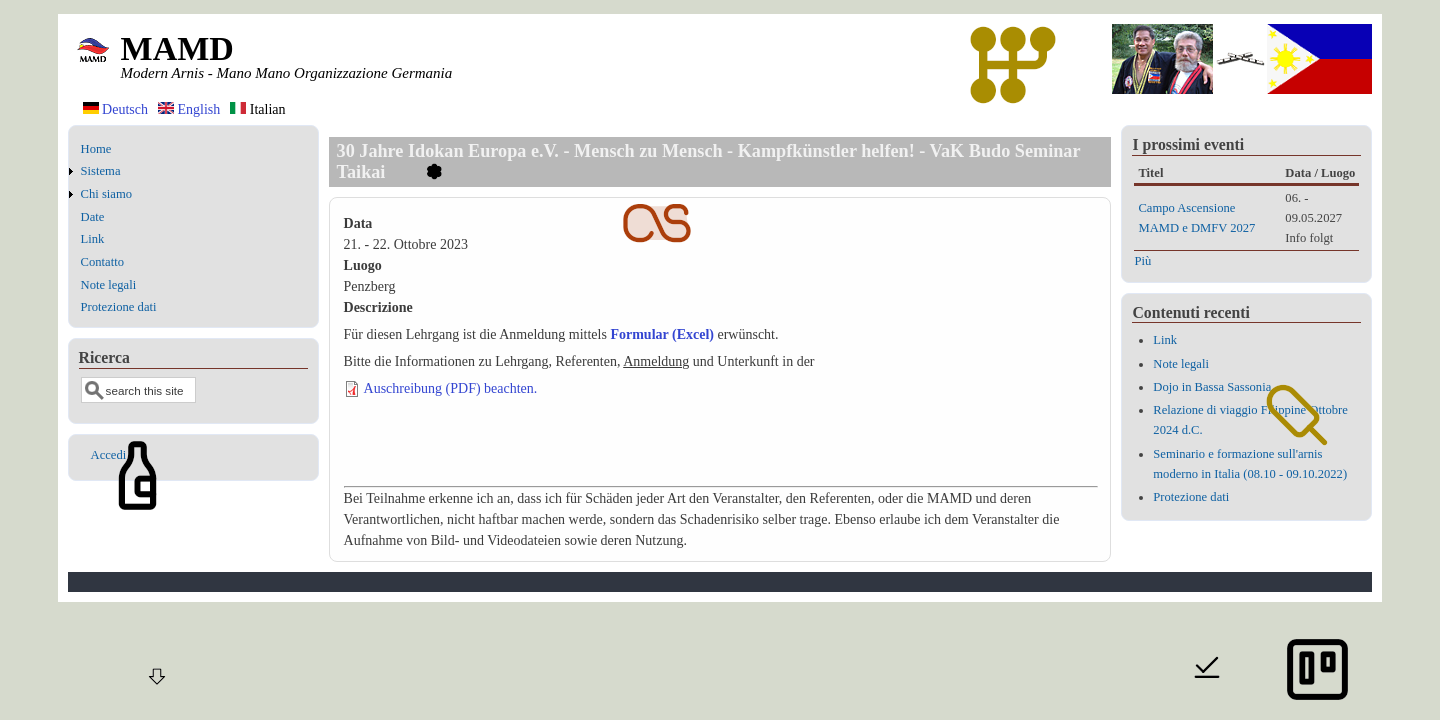 Image resolution: width=1440 pixels, height=720 pixels. I want to click on confirm or submit an action, so click(1207, 668).